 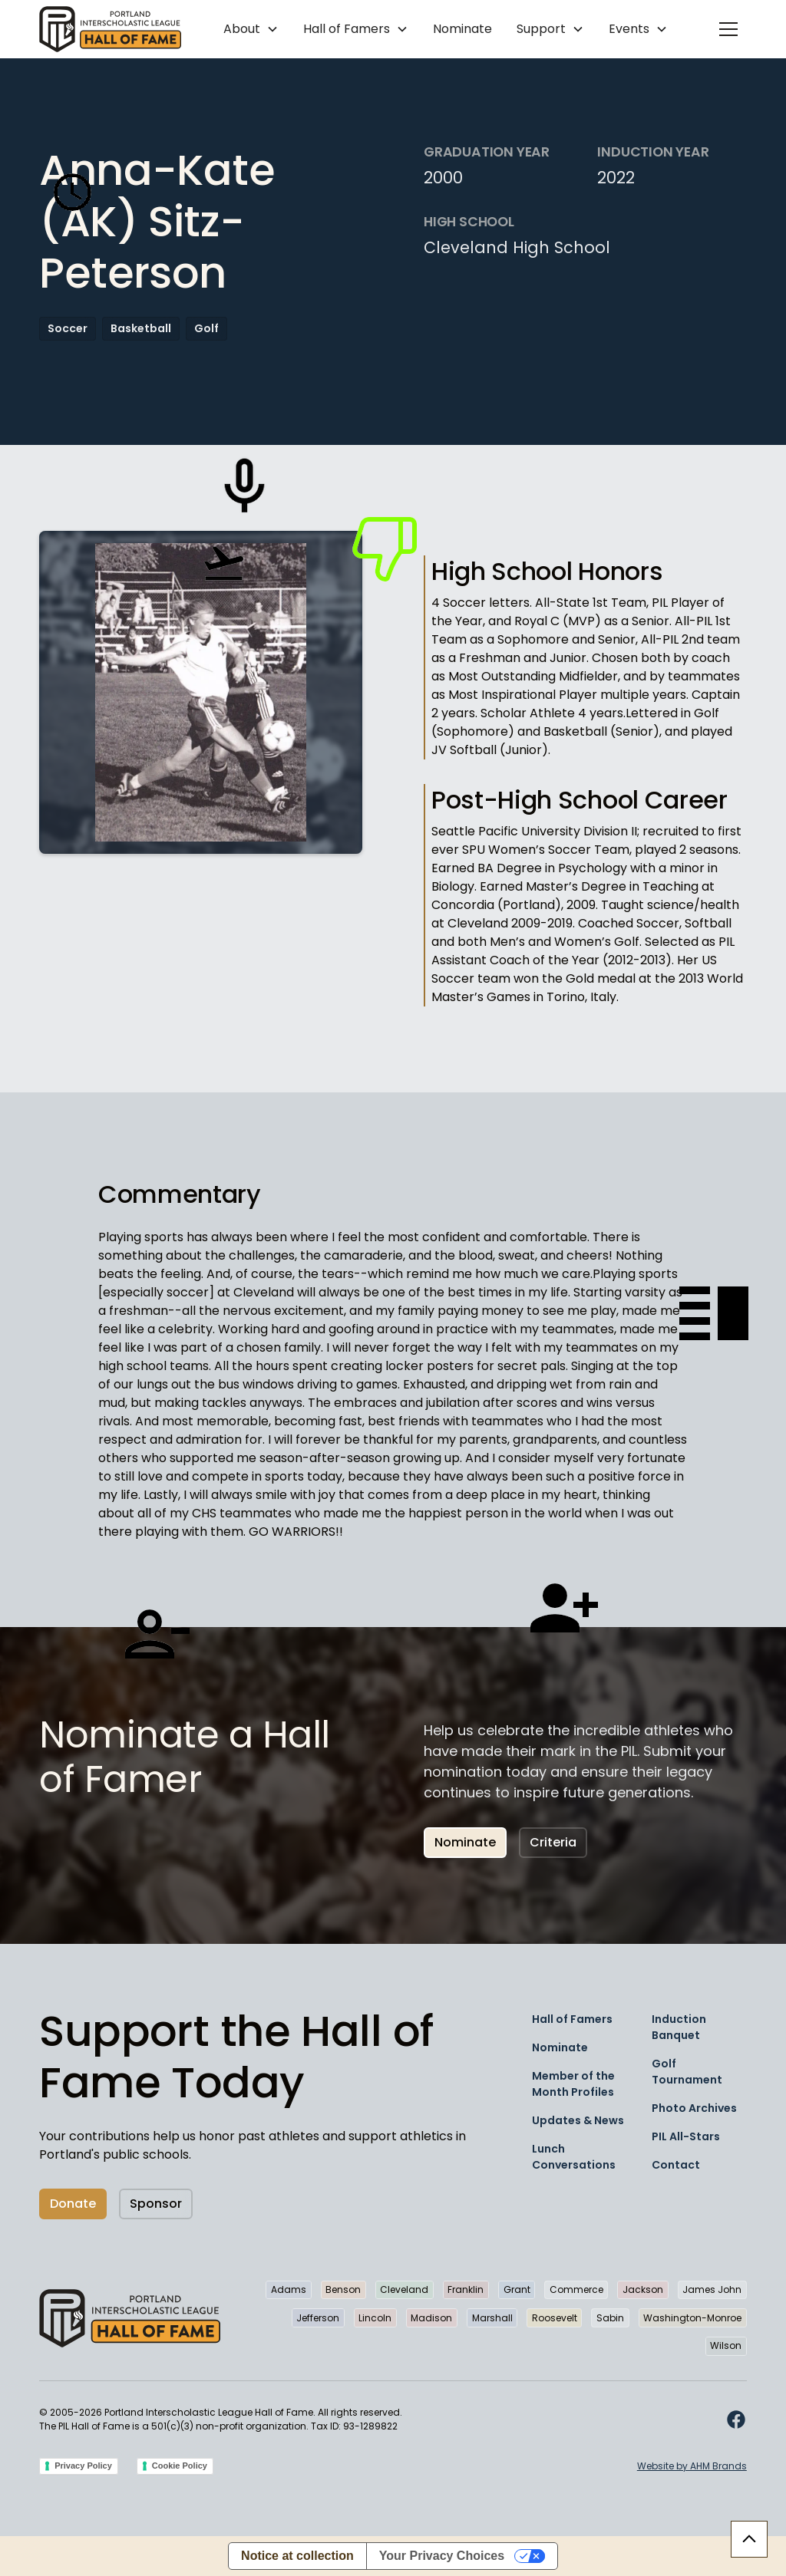 What do you see at coordinates (244, 486) in the screenshot?
I see `tap to start voice input` at bounding box center [244, 486].